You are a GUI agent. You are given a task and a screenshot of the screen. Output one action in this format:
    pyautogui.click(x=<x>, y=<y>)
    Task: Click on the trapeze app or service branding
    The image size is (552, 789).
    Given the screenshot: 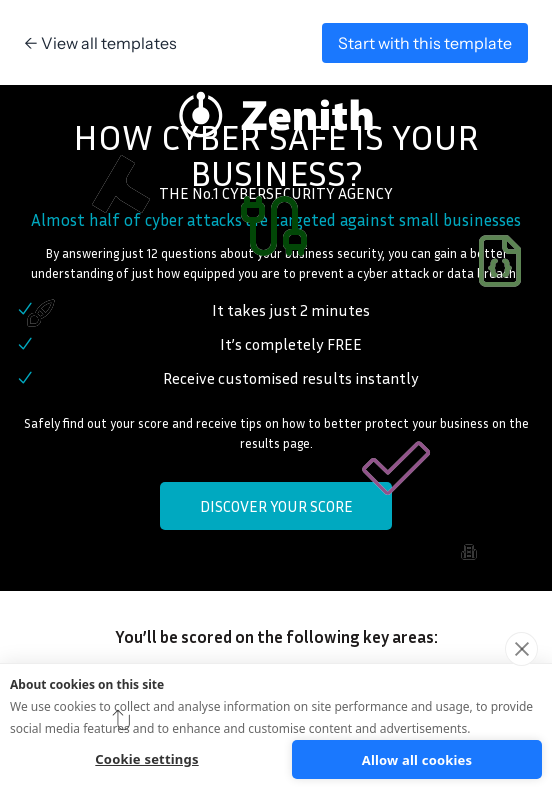 What is the action you would take?
    pyautogui.click(x=121, y=184)
    